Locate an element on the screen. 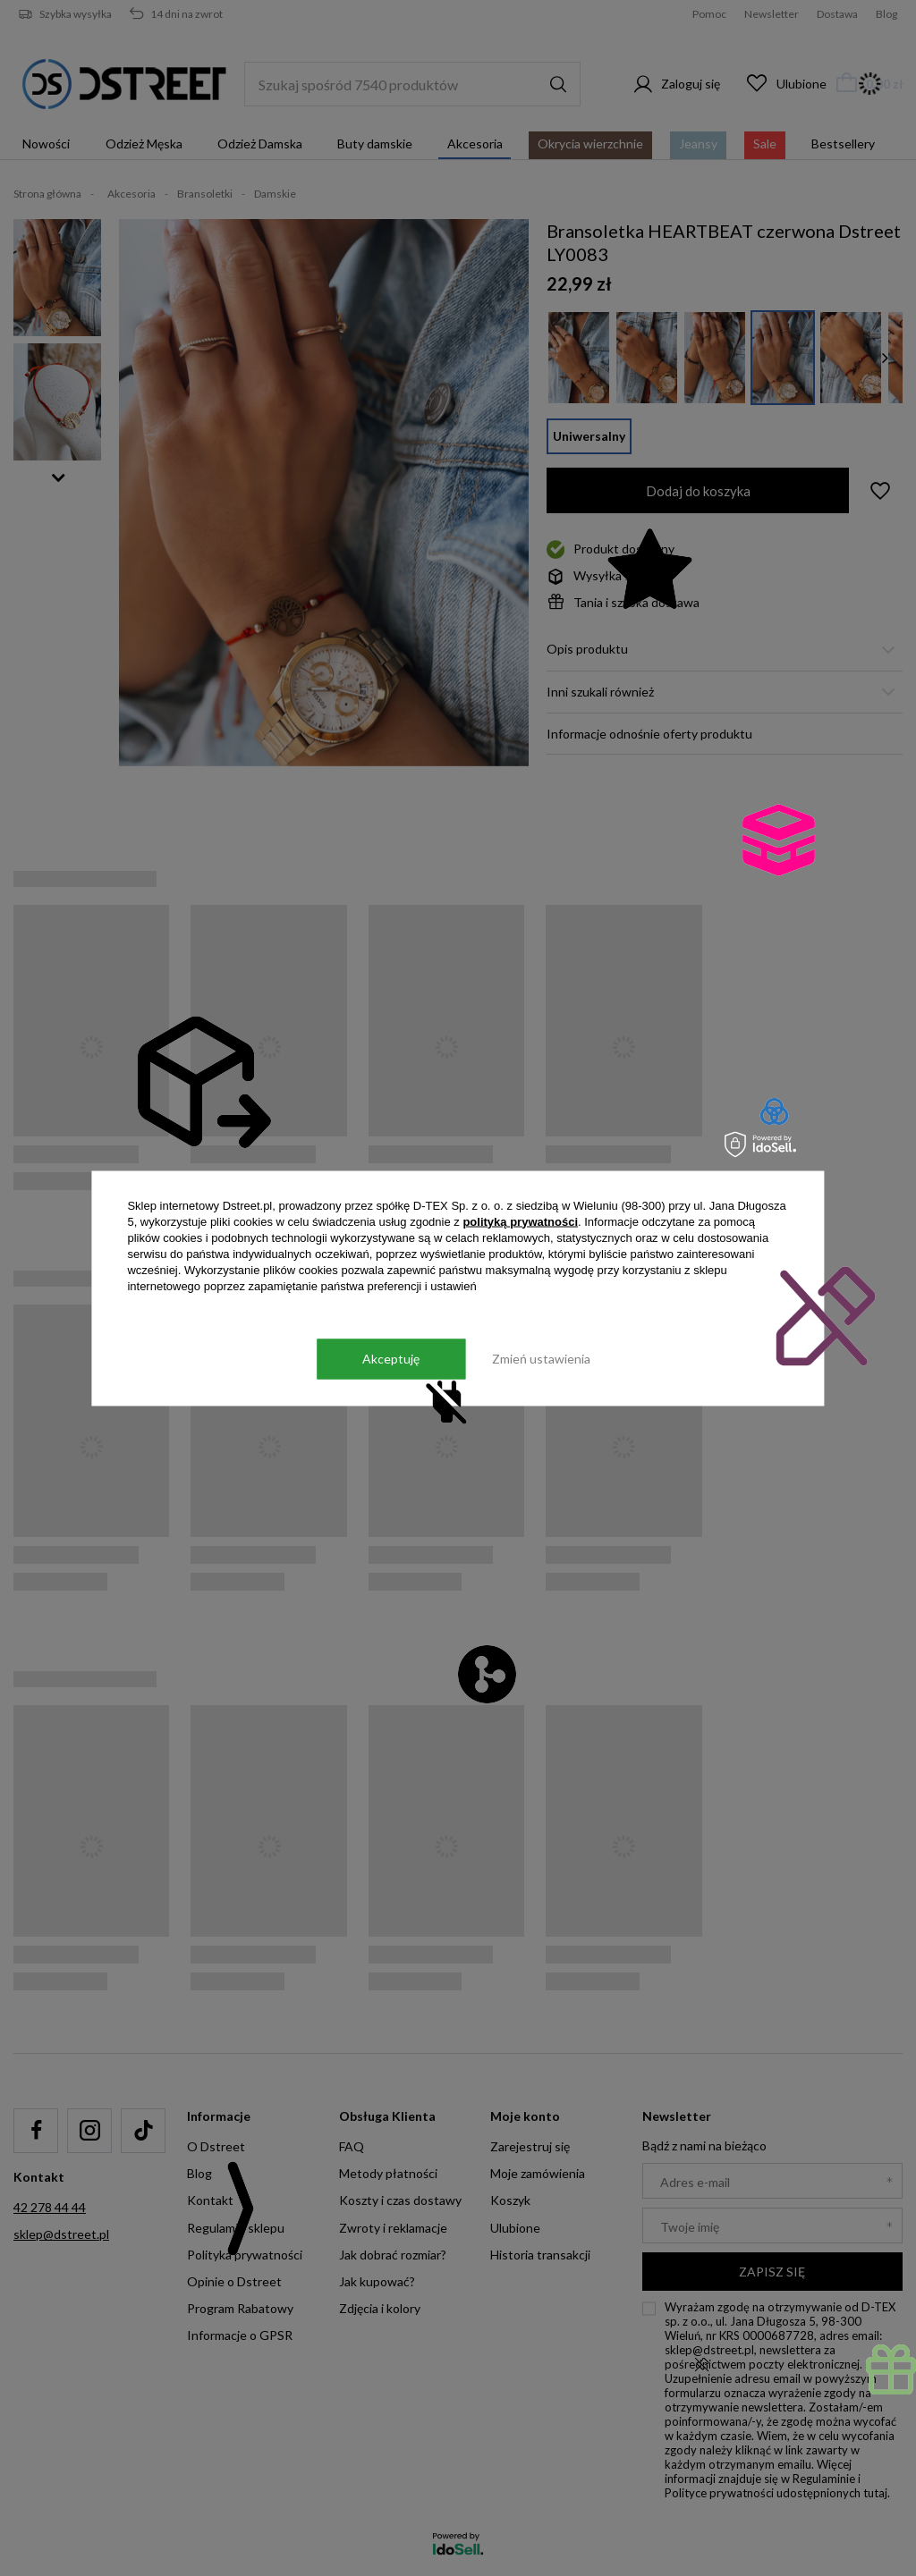 The width and height of the screenshot is (916, 2576). power or charging is disabled is located at coordinates (446, 1401).